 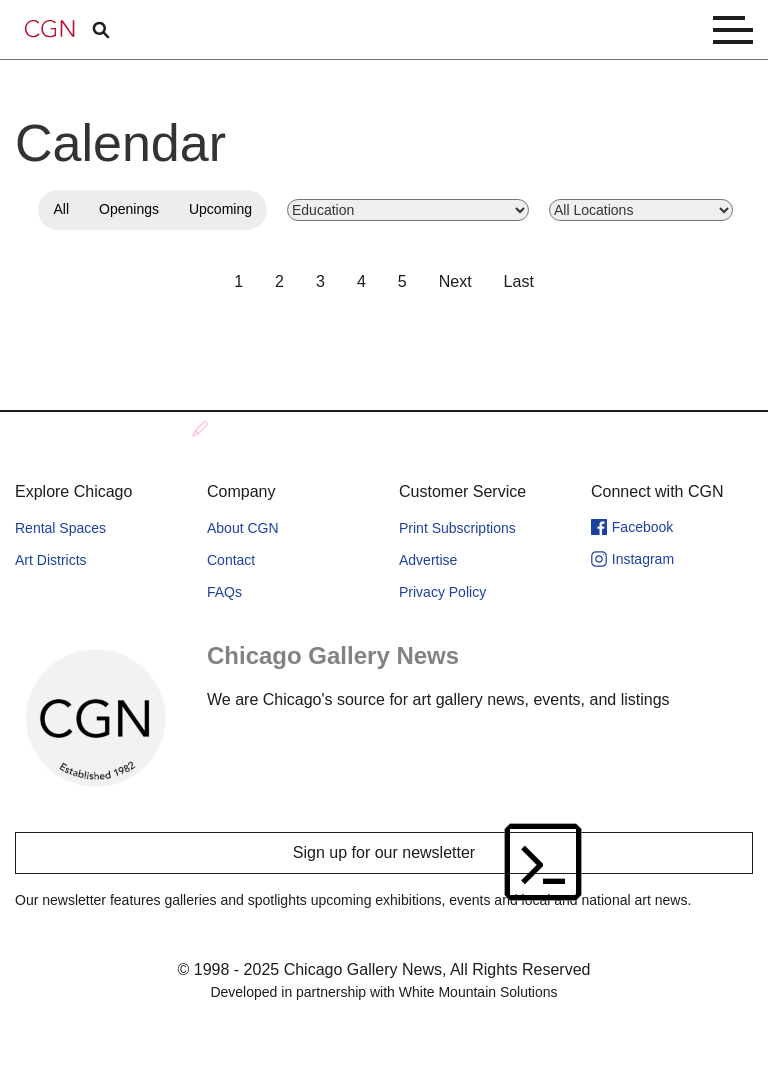 I want to click on open the integrated terminal, so click(x=543, y=862).